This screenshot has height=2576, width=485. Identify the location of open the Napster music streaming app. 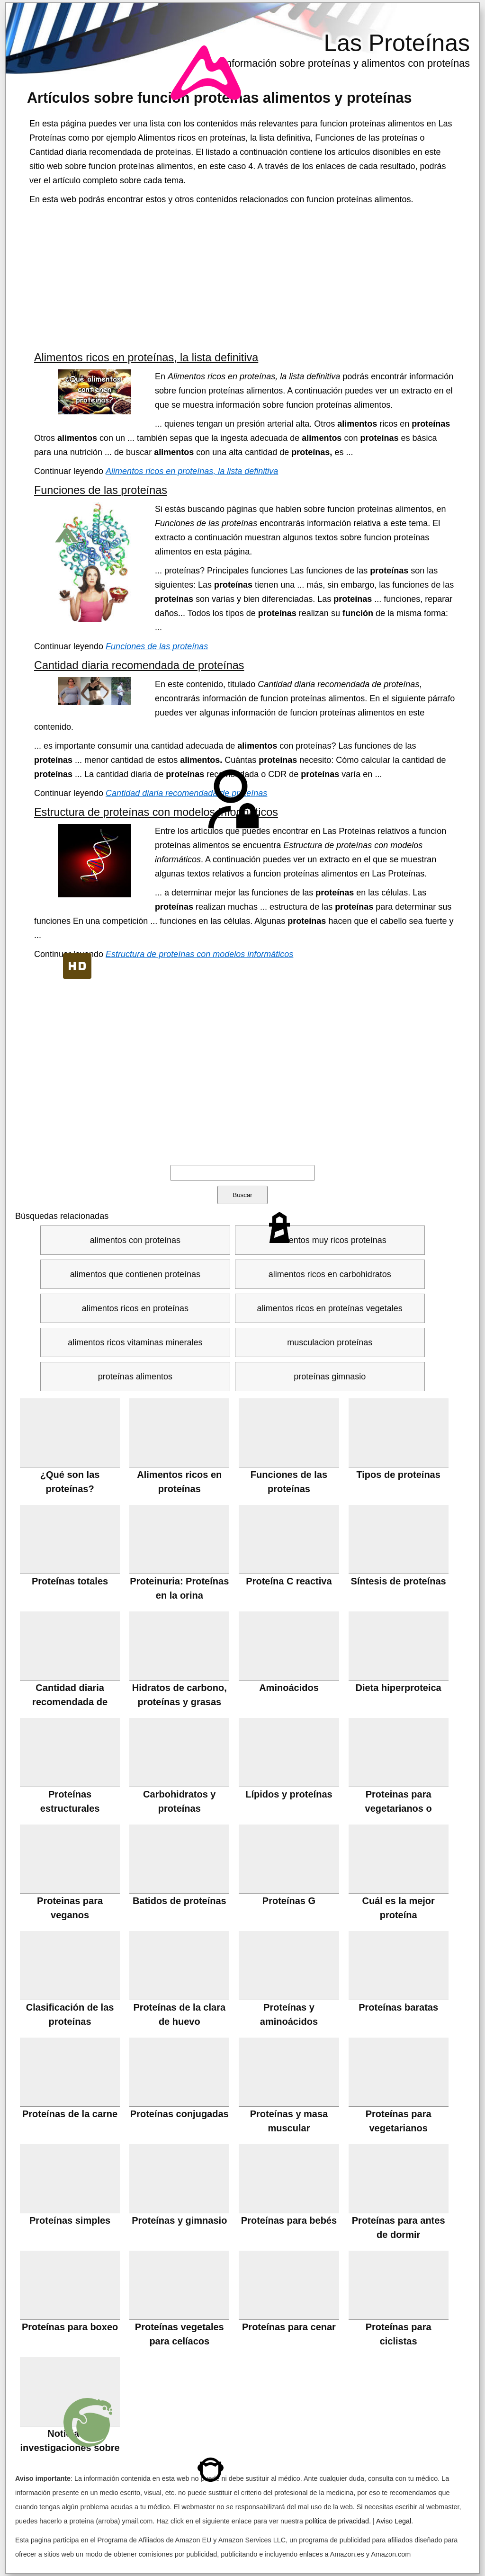
(210, 2469).